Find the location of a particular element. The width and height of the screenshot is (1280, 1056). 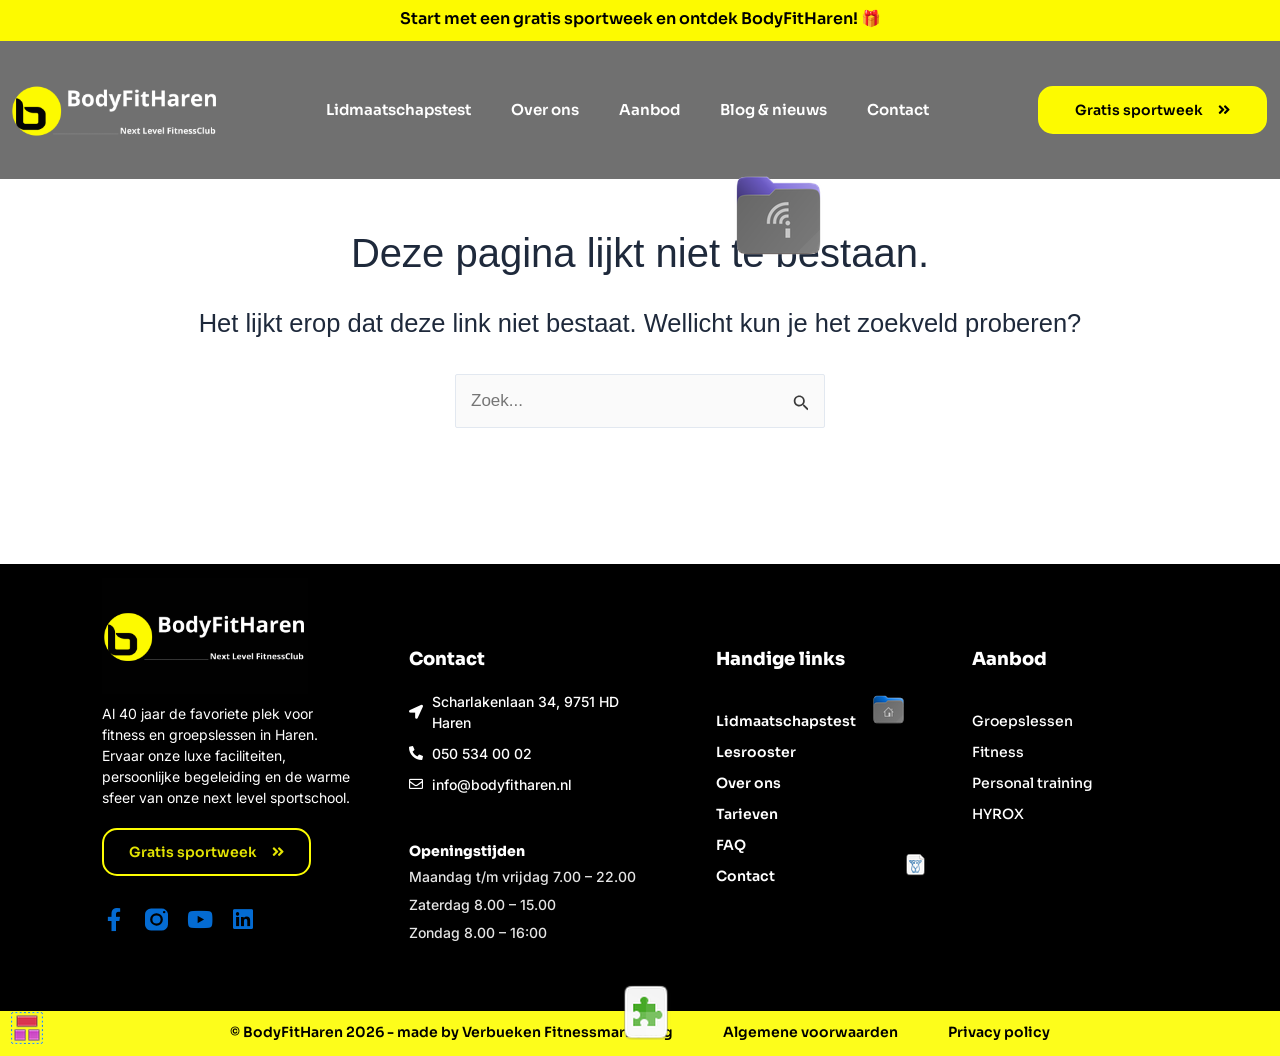

open insync cloud sync folder is located at coordinates (778, 215).